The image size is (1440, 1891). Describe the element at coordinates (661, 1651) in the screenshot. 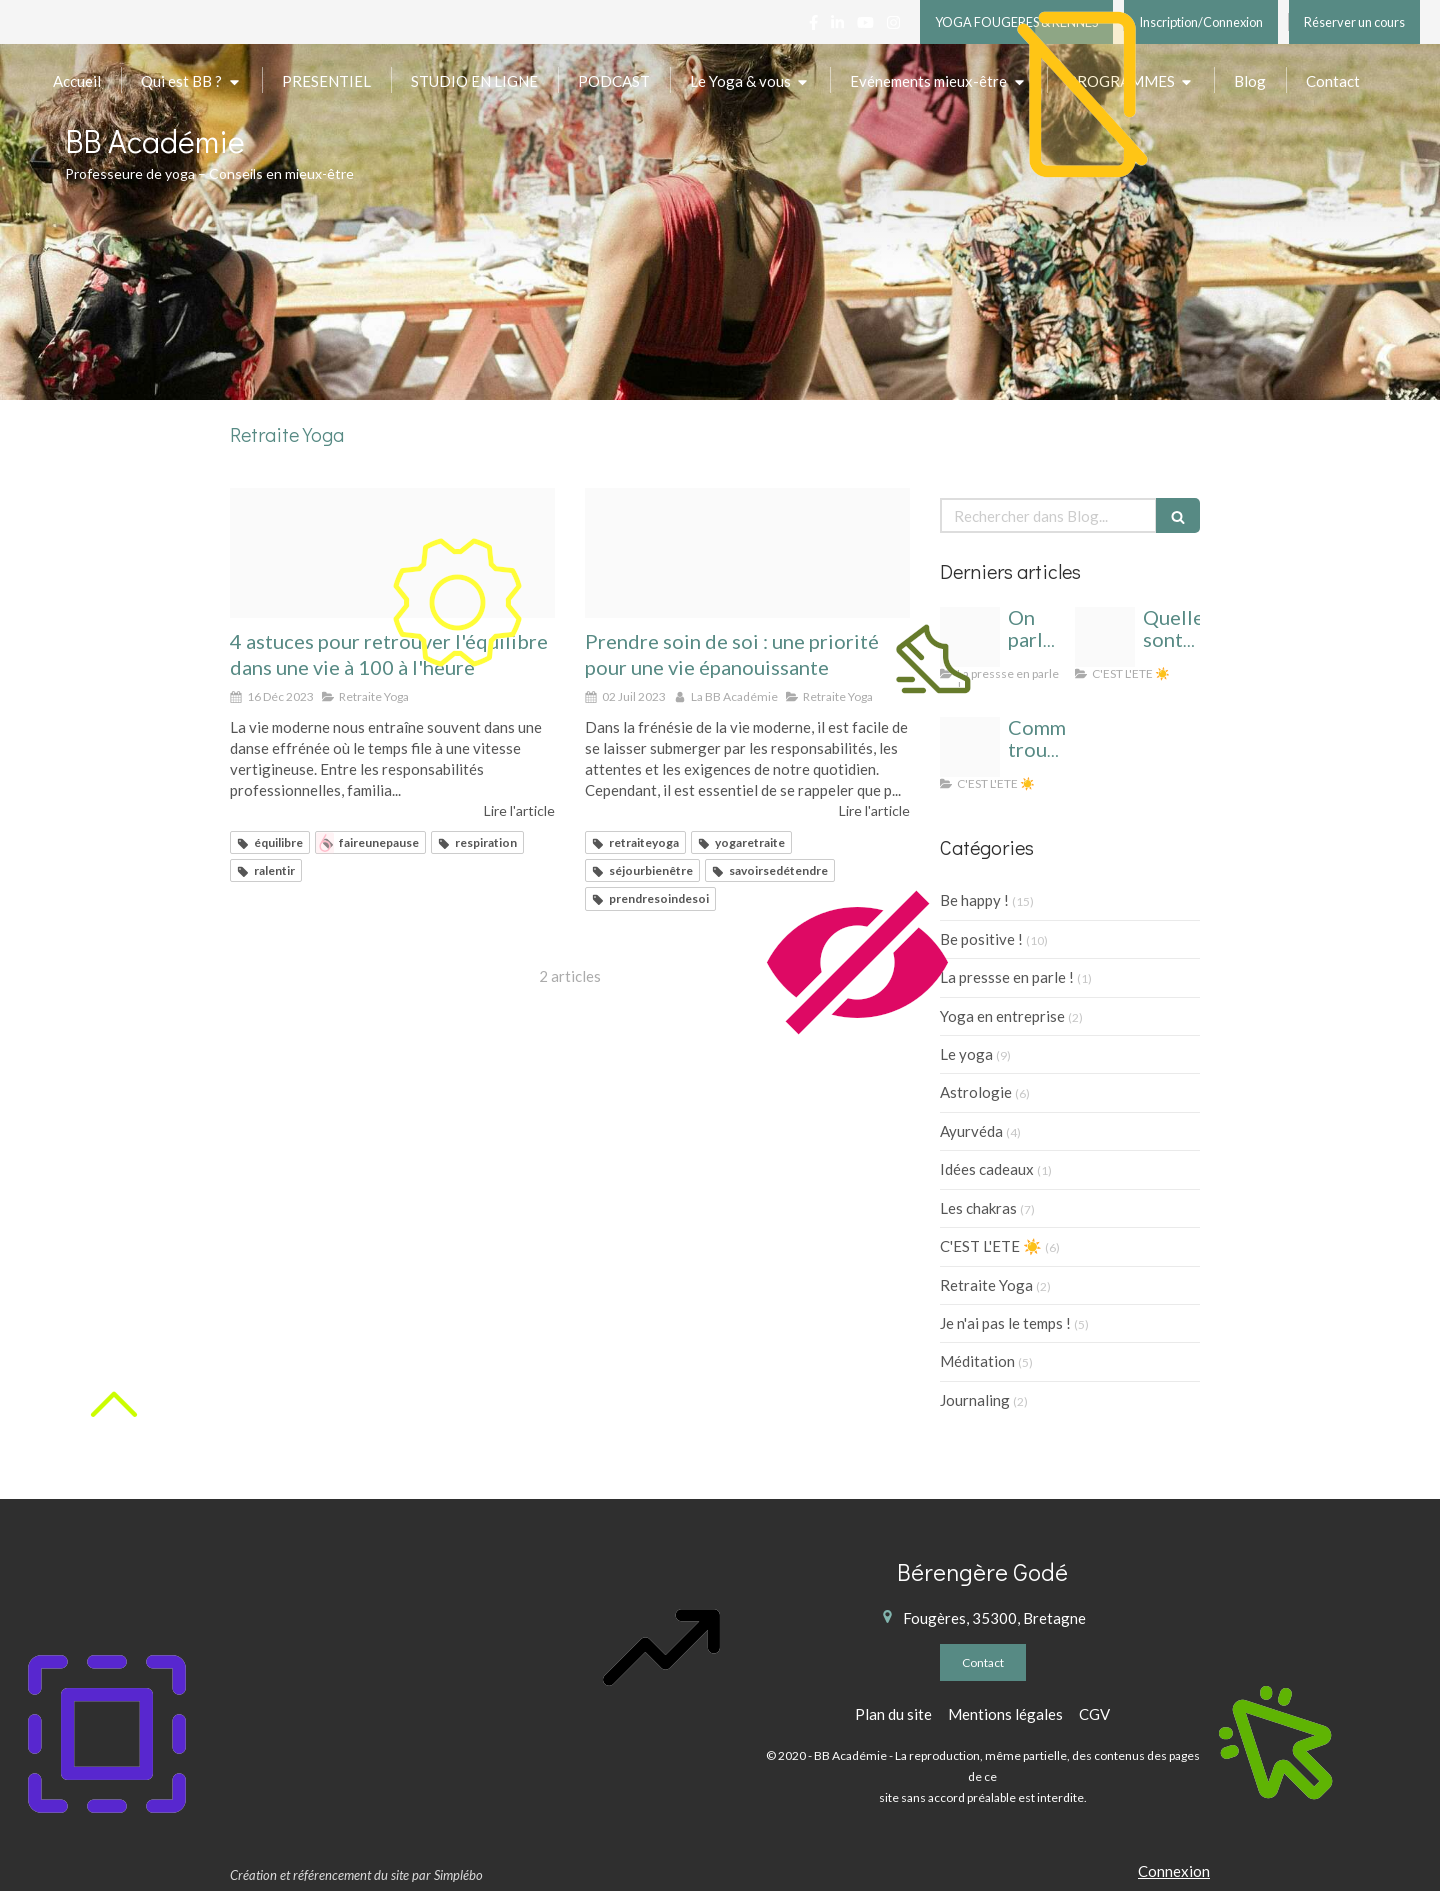

I see `view trending or popular content` at that location.